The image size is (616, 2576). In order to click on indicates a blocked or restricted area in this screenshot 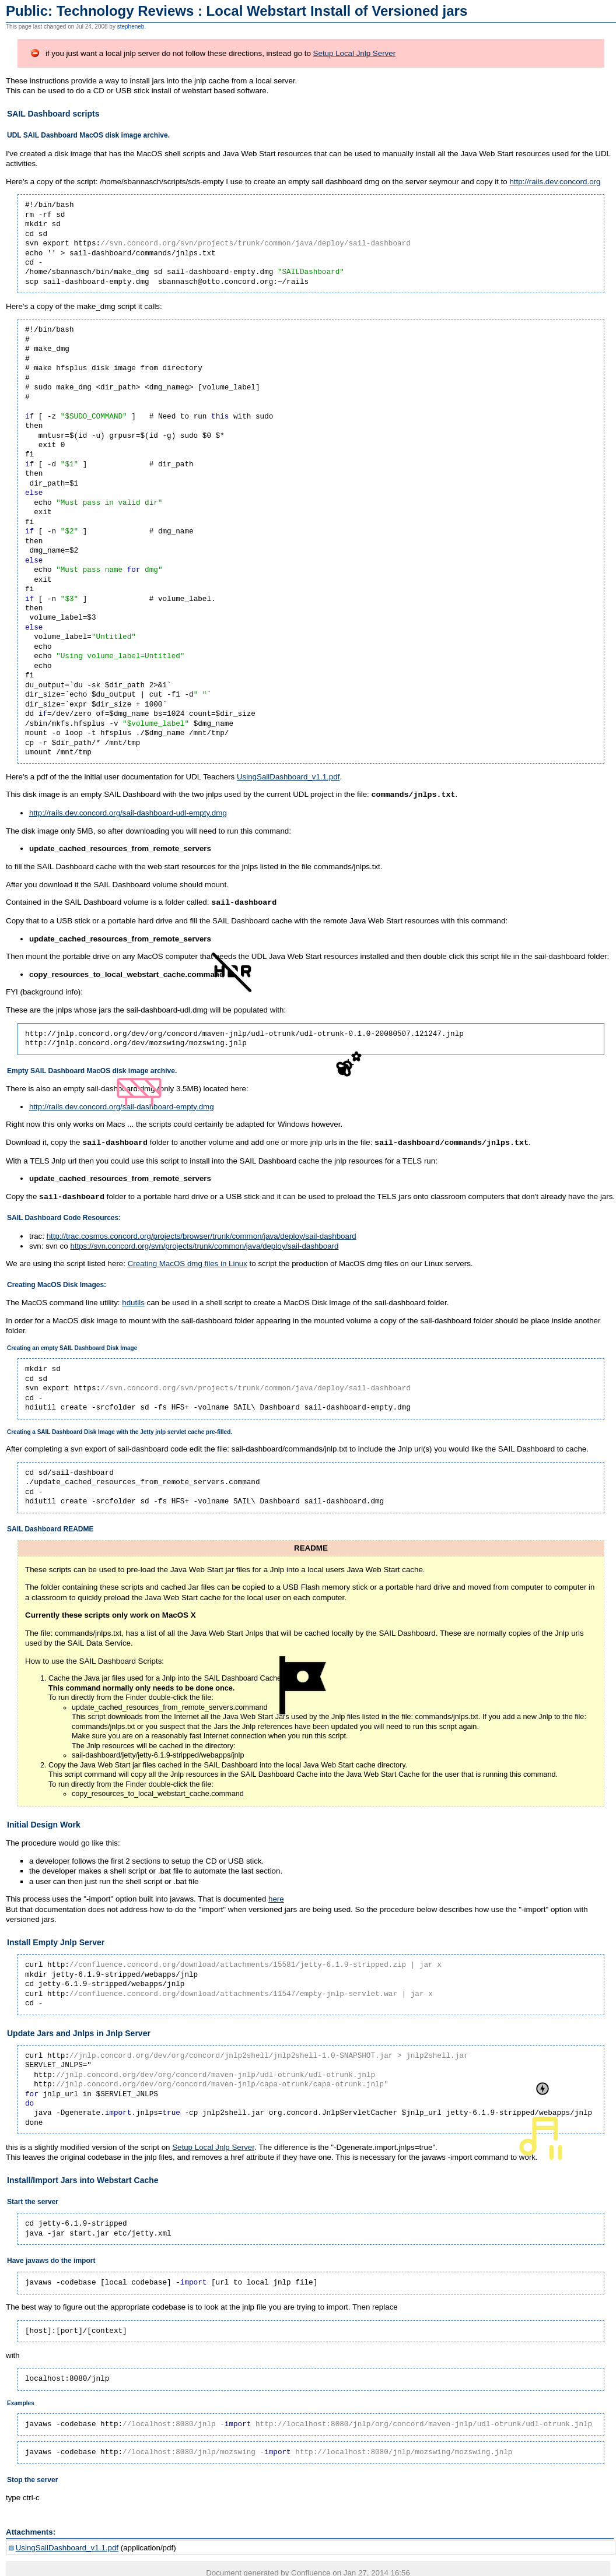, I will do `click(139, 1090)`.